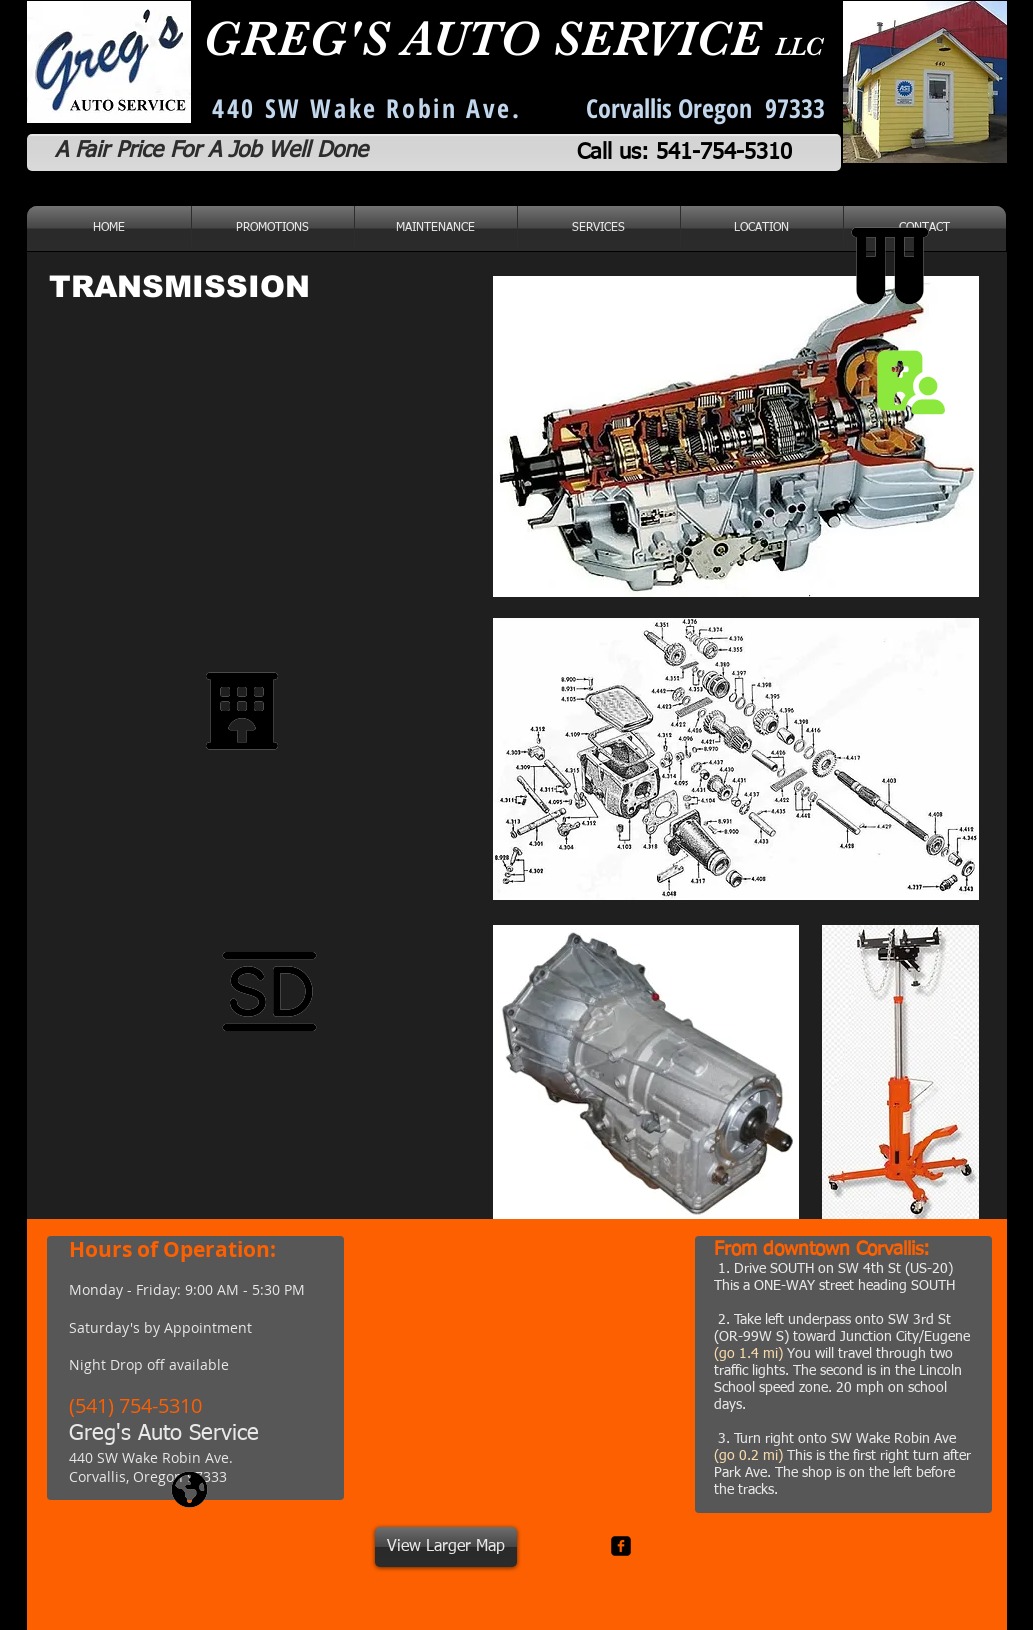 This screenshot has width=1033, height=1630. What do you see at coordinates (242, 711) in the screenshot?
I see `find nearby hotels or accommodations` at bounding box center [242, 711].